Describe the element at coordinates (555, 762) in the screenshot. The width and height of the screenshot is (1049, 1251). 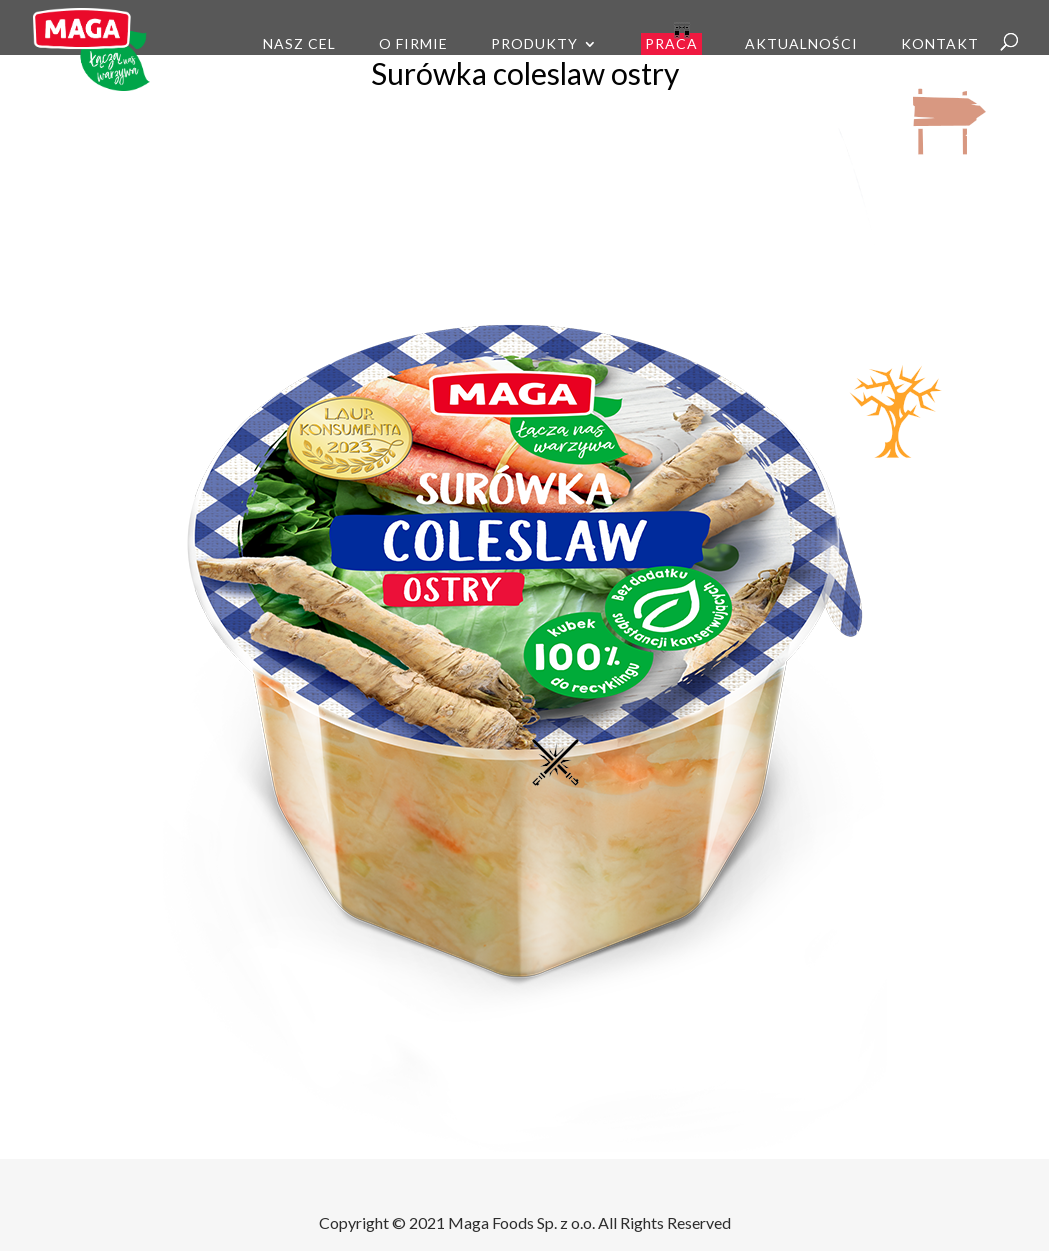
I see `access lightsaber combat or duel mode` at that location.